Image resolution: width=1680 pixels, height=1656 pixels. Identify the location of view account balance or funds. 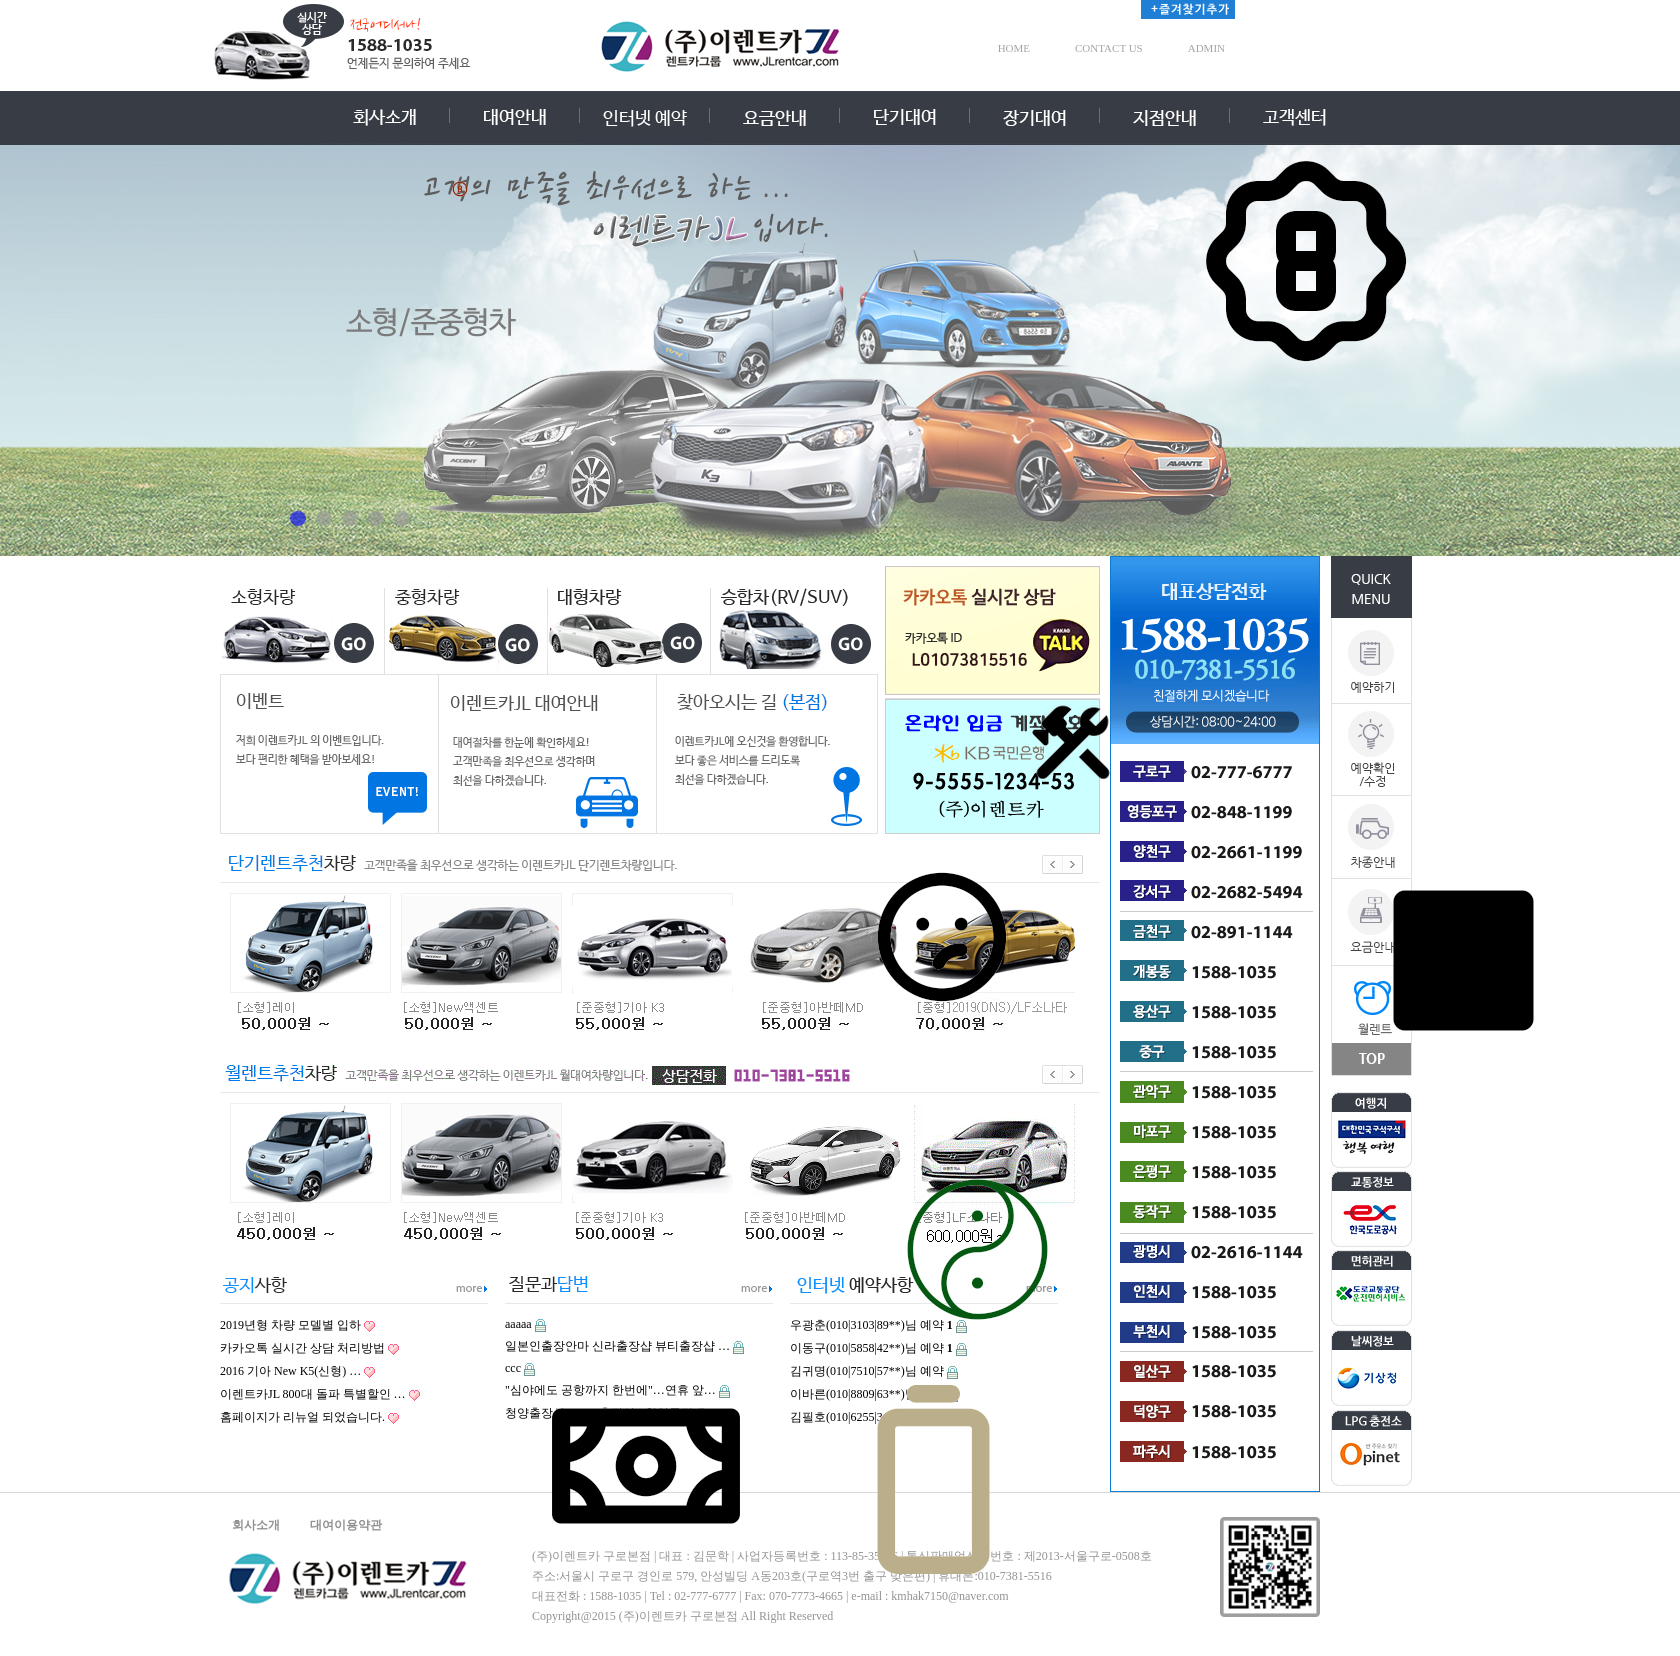
(646, 1466).